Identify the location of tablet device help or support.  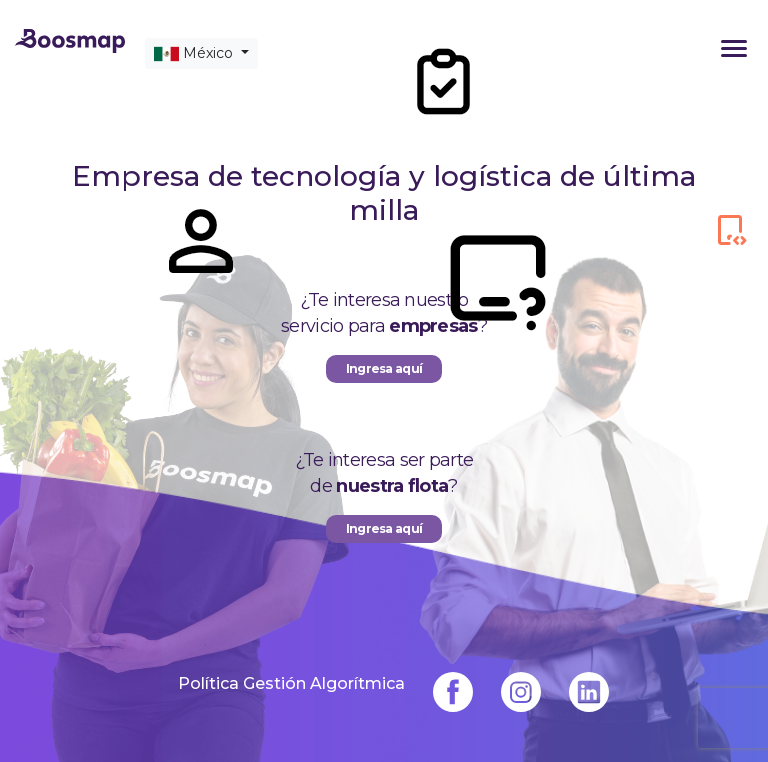
(498, 278).